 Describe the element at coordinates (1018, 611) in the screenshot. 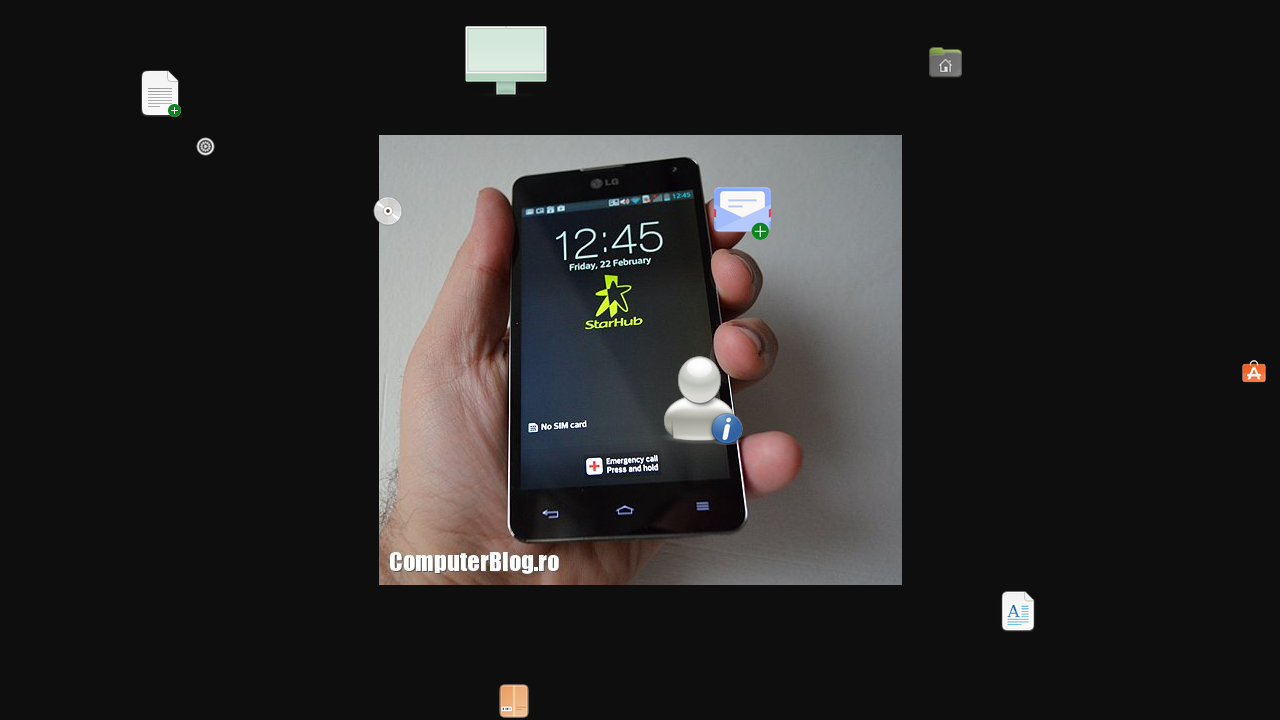

I see `open a word processing document` at that location.